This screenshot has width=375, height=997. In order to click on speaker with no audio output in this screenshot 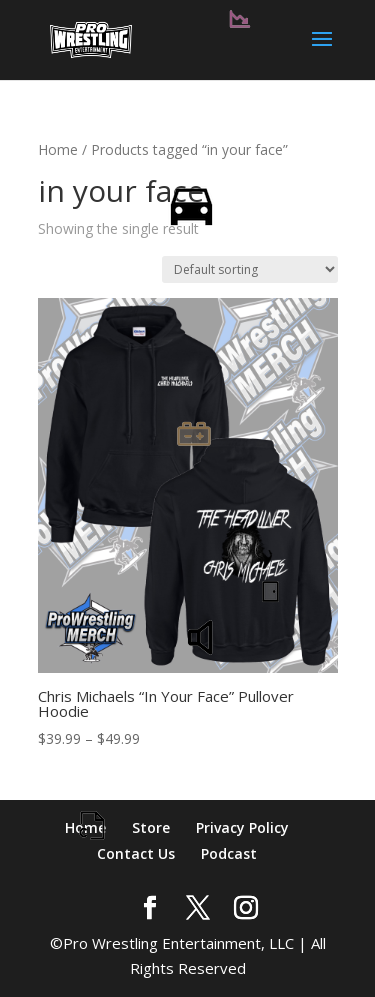, I will do `click(206, 637)`.